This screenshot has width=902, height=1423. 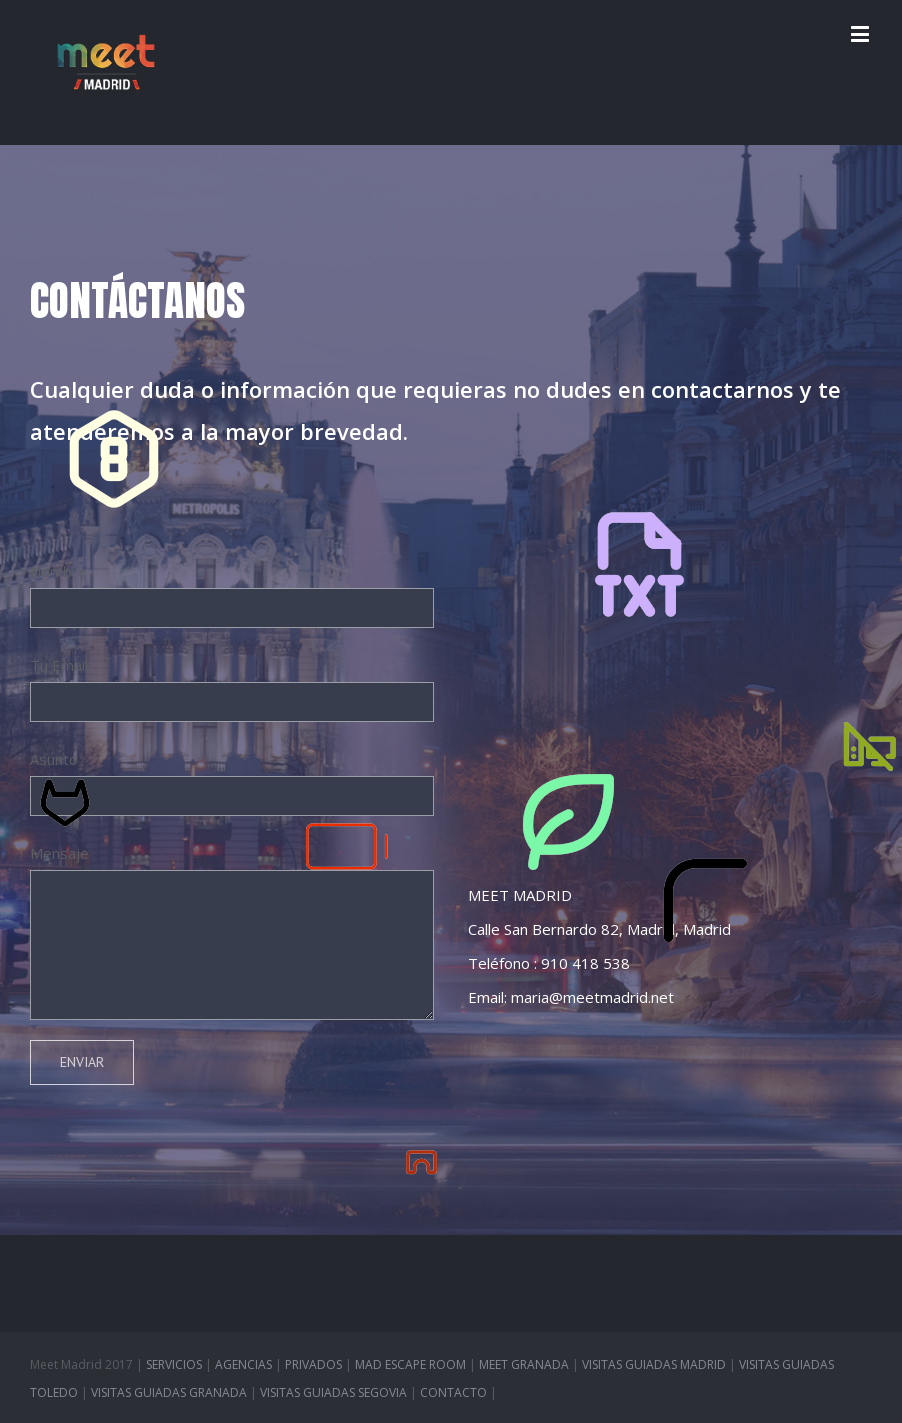 I want to click on indicates step 8 in a multi-step process, so click(x=114, y=459).